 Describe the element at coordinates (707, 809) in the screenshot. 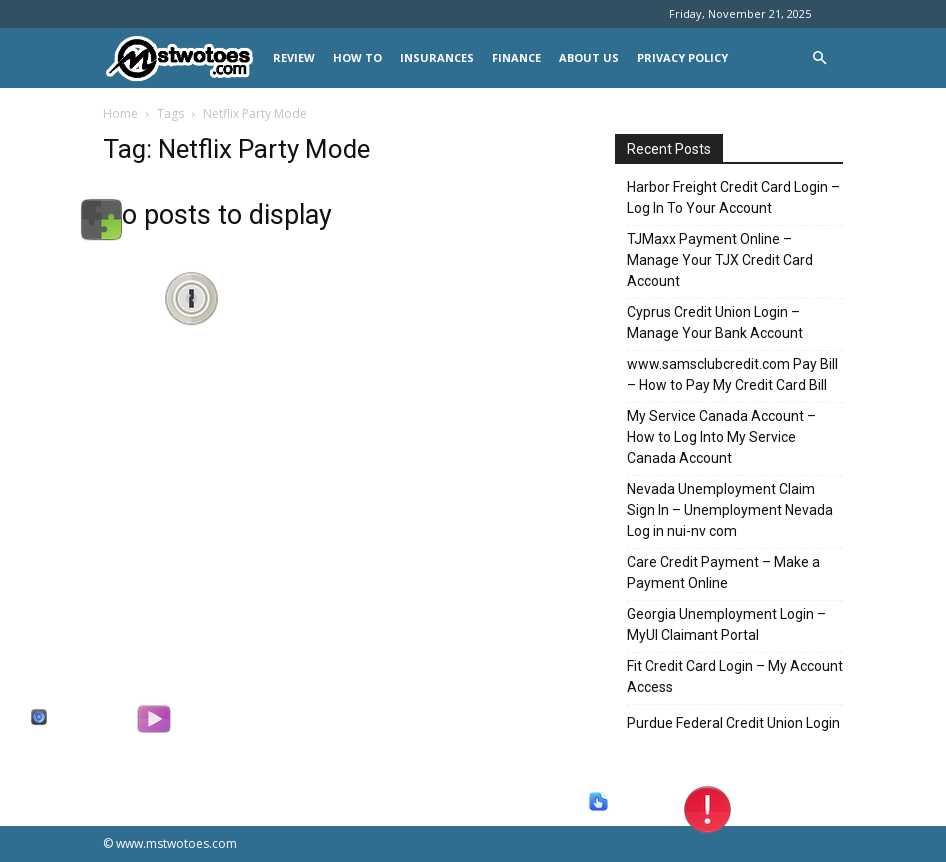

I see `indicates an application error or crash` at that location.